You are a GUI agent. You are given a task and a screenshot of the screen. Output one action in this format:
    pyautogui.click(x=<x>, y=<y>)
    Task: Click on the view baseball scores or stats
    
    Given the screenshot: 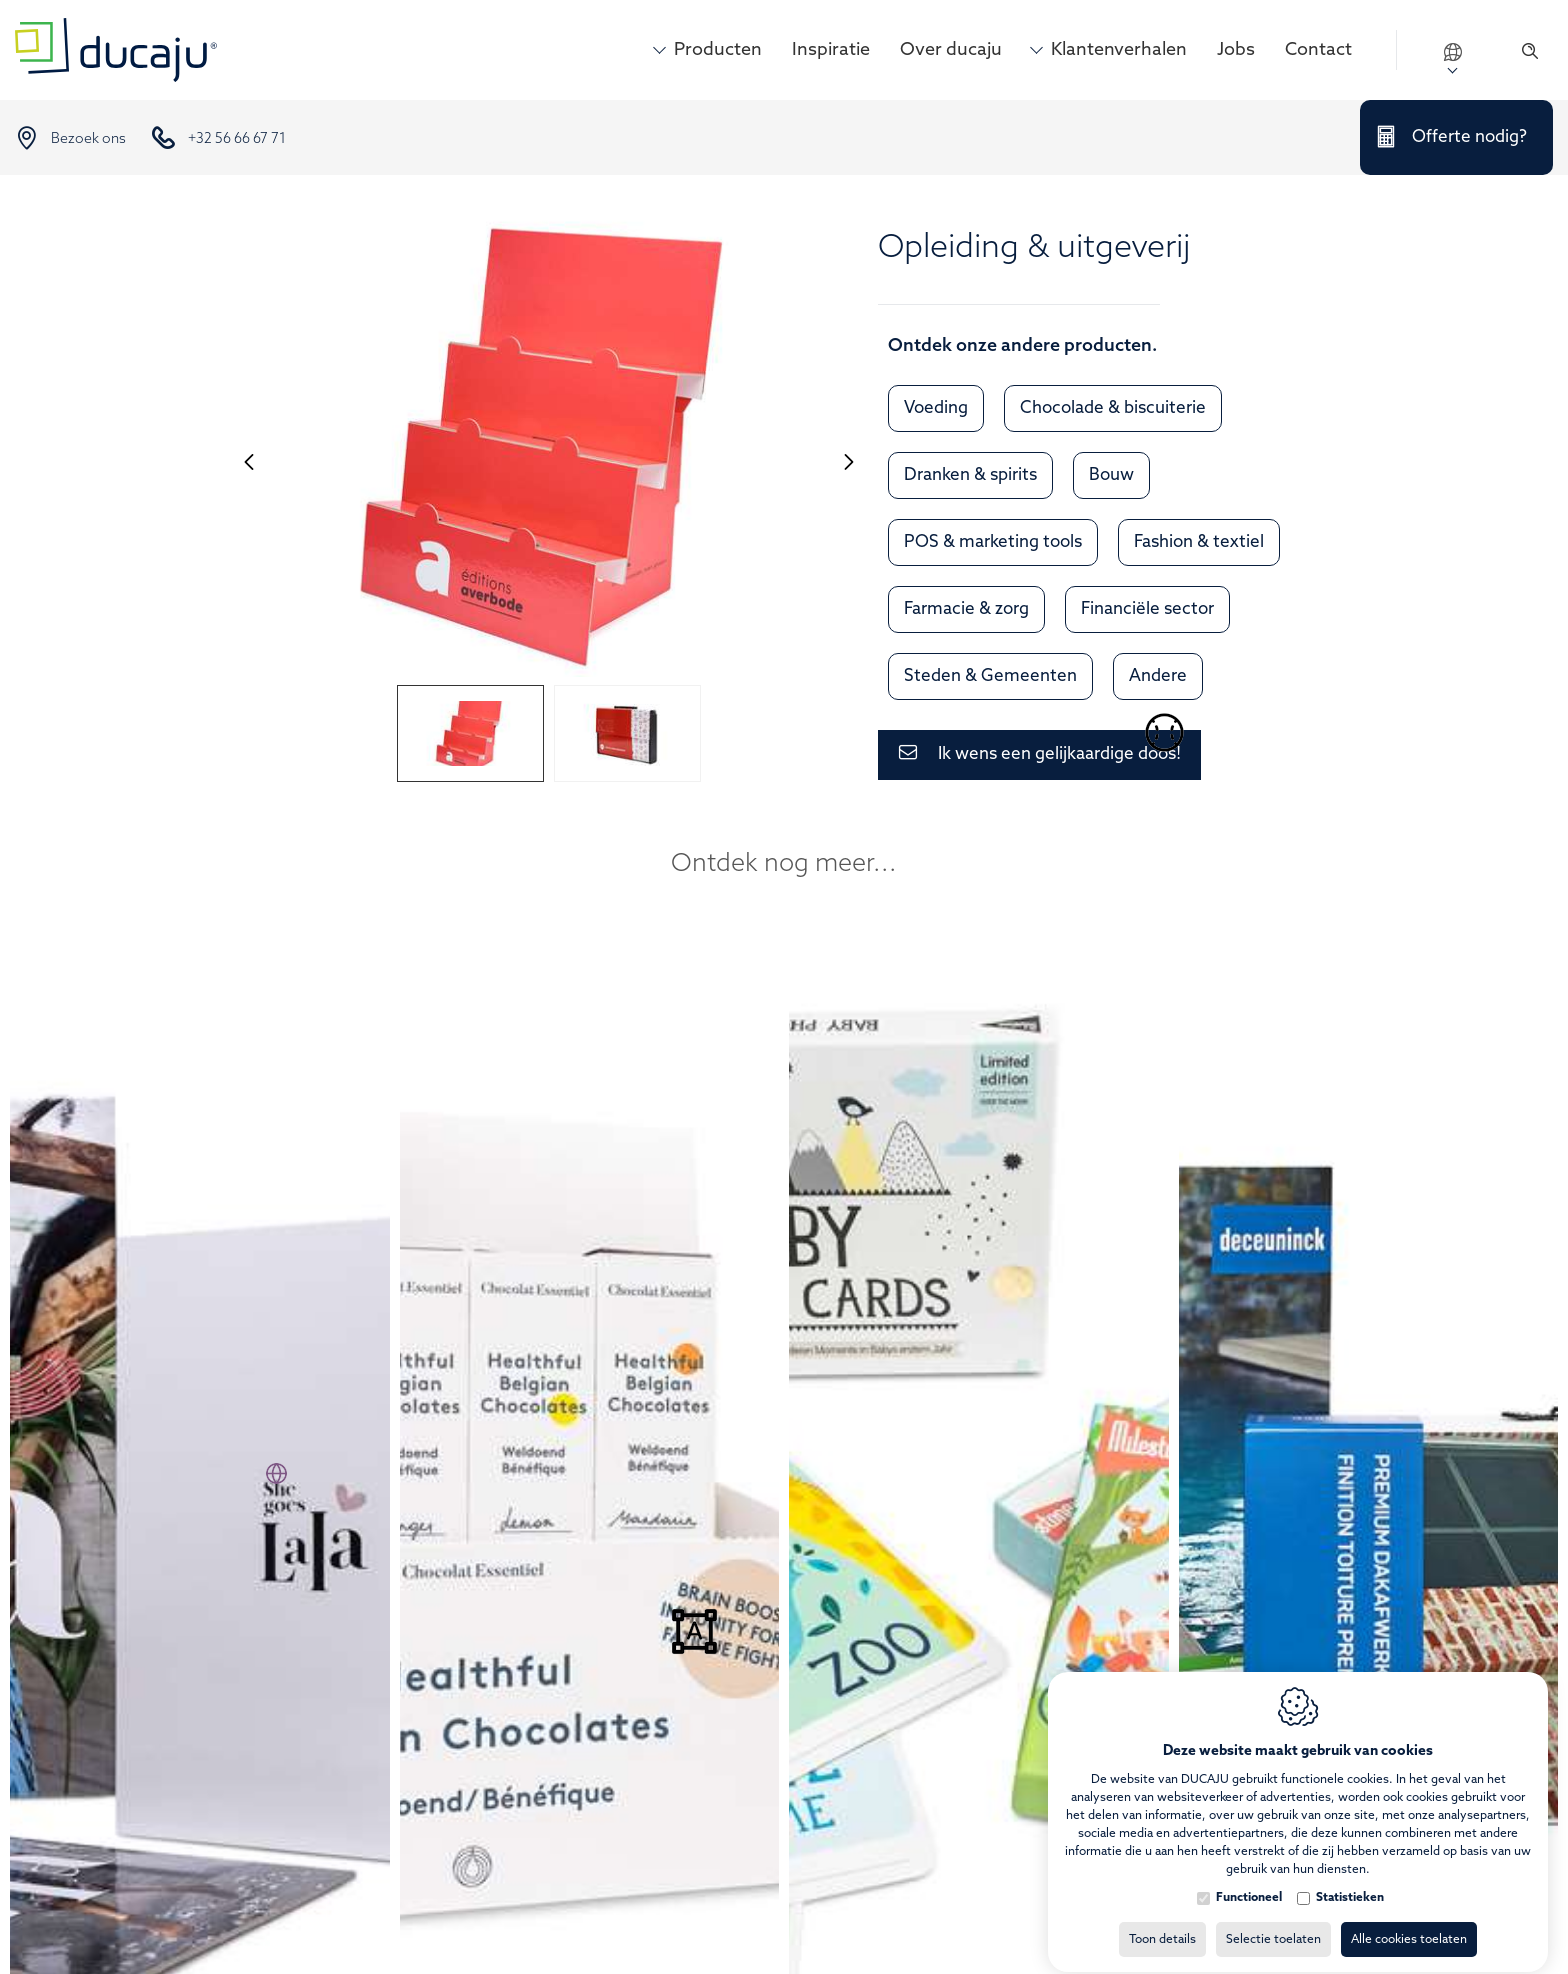 What is the action you would take?
    pyautogui.click(x=1164, y=732)
    